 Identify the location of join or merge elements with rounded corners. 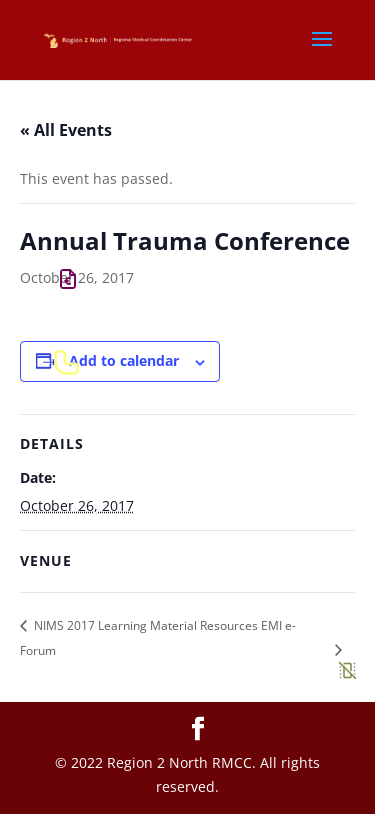
(66, 362).